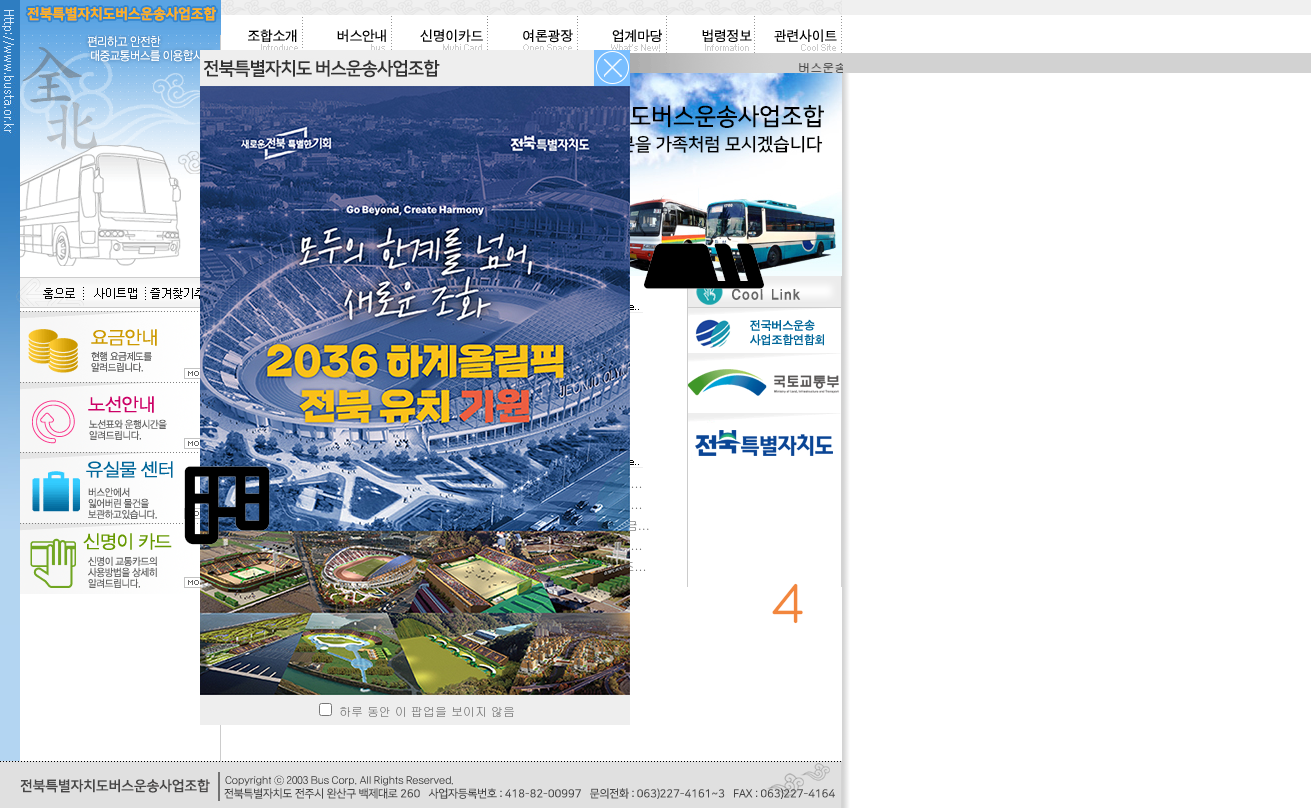 This screenshot has height=808, width=1311. What do you see at coordinates (704, 266) in the screenshot?
I see `switch between open browser tabs` at bounding box center [704, 266].